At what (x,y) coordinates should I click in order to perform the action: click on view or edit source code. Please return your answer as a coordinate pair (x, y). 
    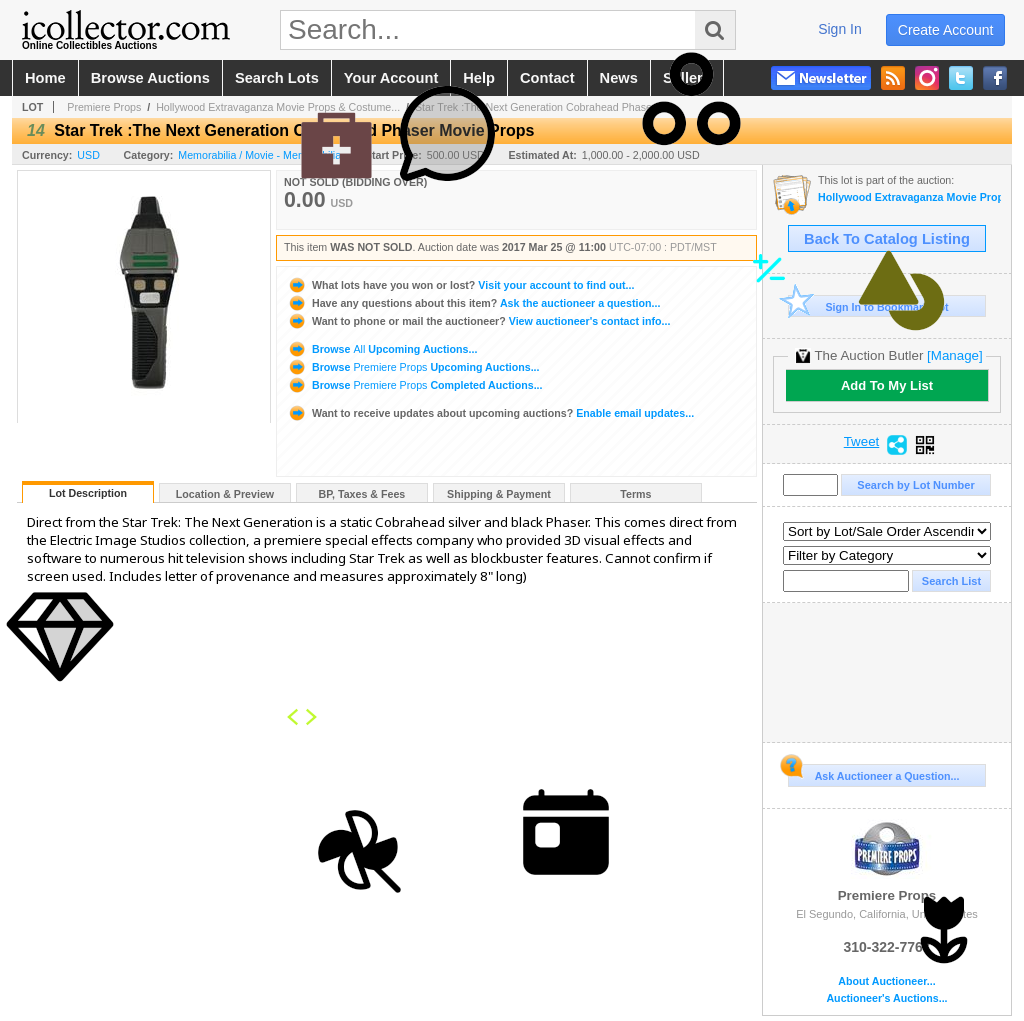
    Looking at the image, I should click on (302, 717).